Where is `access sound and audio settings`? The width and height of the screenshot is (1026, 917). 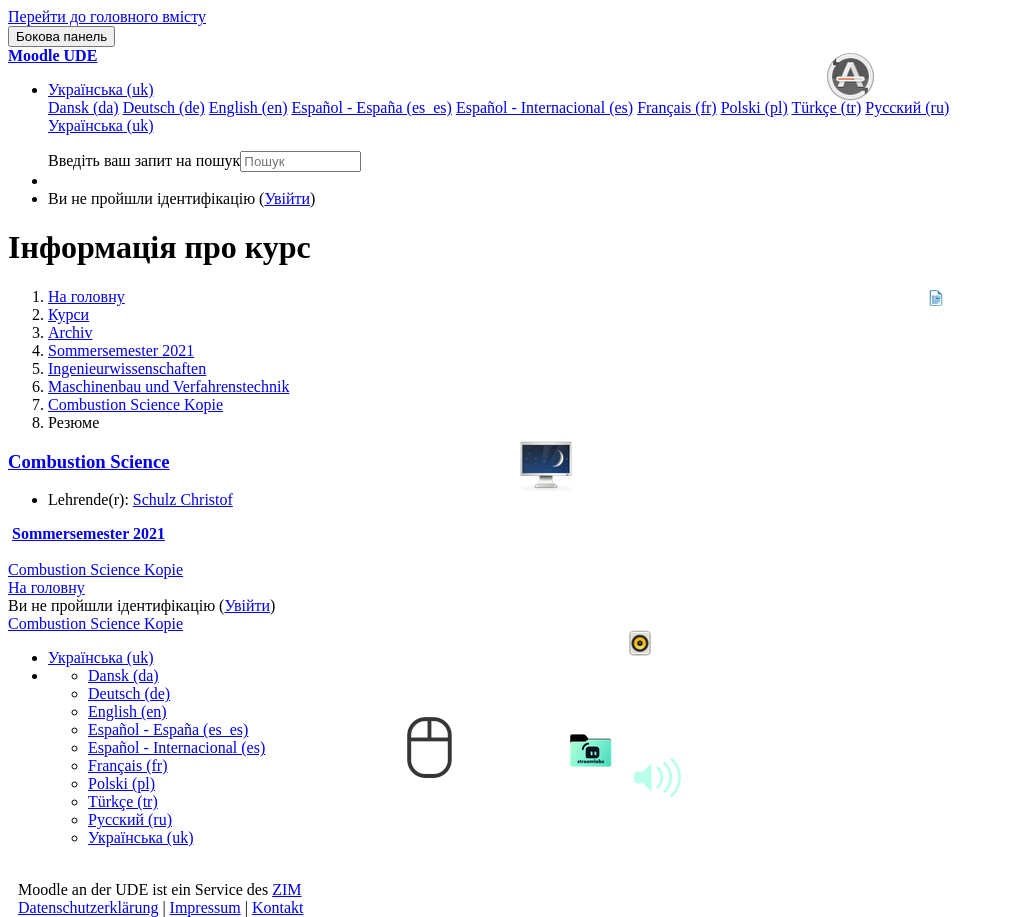 access sound and audio settings is located at coordinates (640, 643).